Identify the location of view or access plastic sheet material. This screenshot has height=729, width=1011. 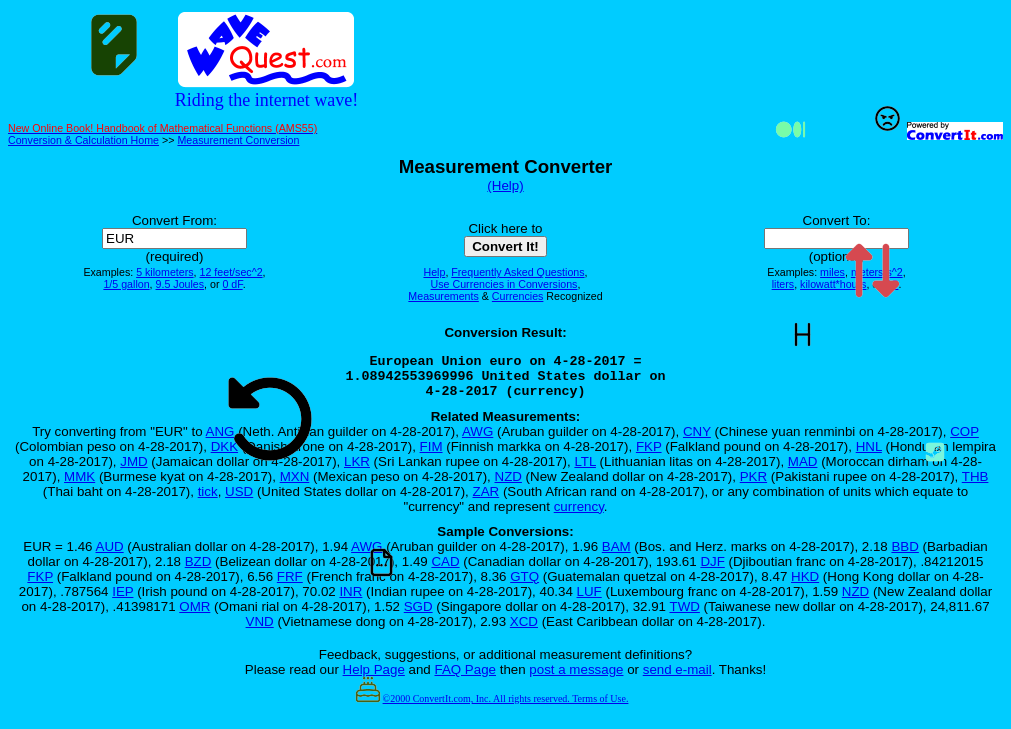
(114, 45).